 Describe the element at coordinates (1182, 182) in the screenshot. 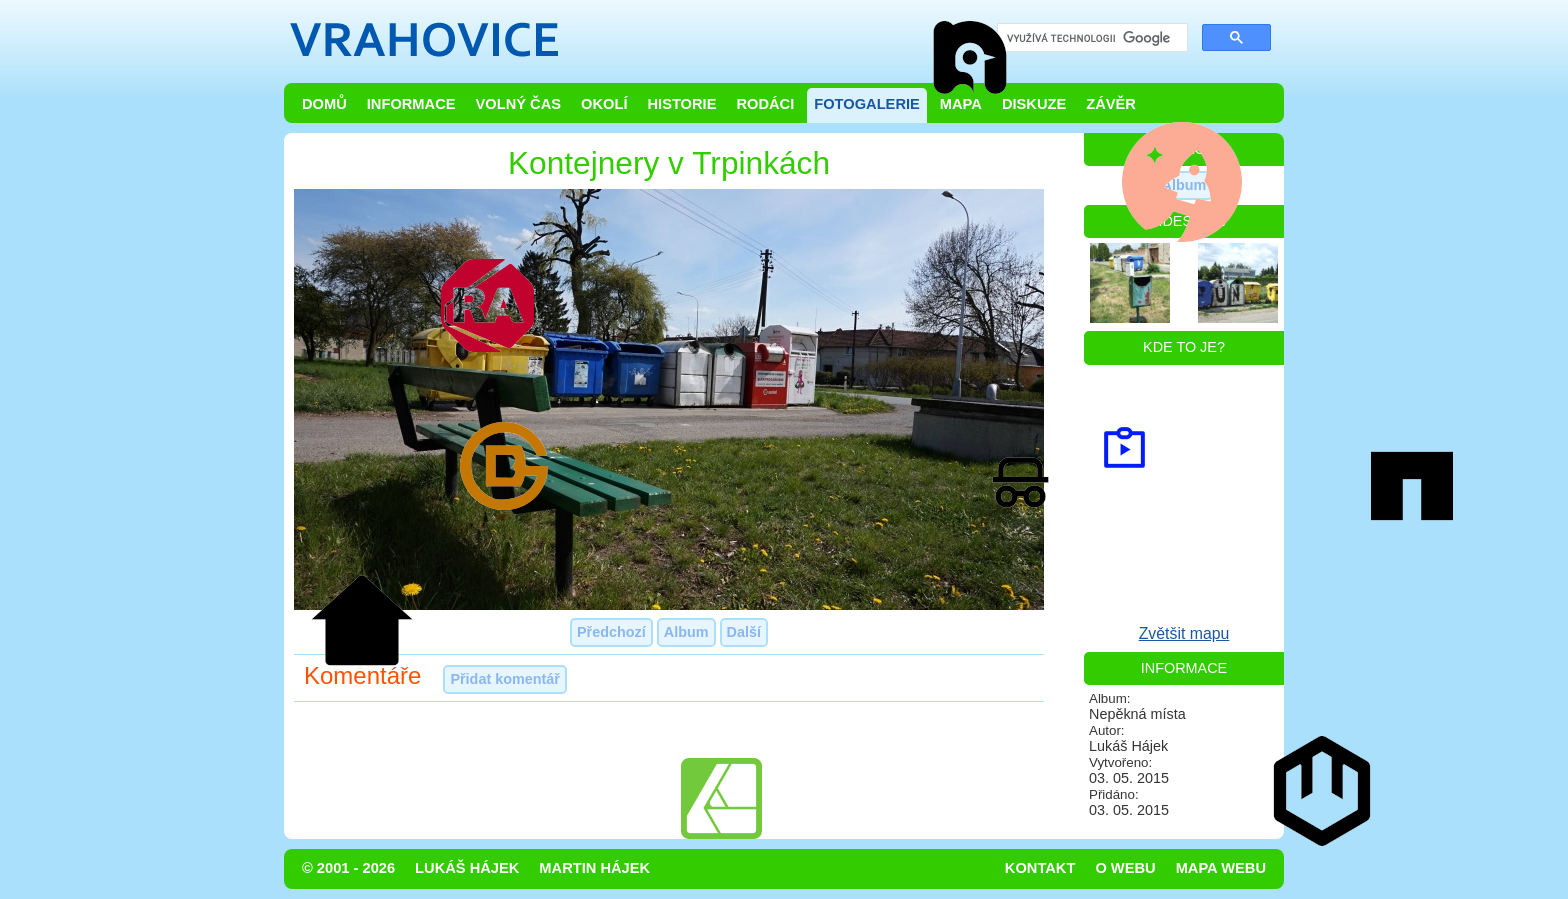

I see `starship cross-shell prompt branding` at that location.